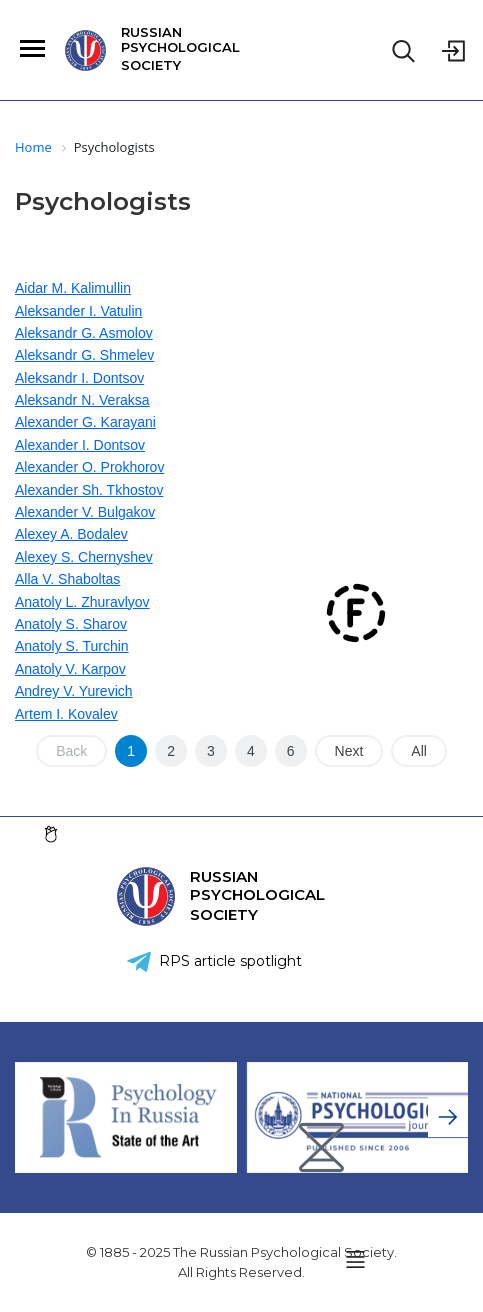 Image resolution: width=483 pixels, height=1312 pixels. Describe the element at coordinates (355, 1259) in the screenshot. I see `open navigation menu` at that location.